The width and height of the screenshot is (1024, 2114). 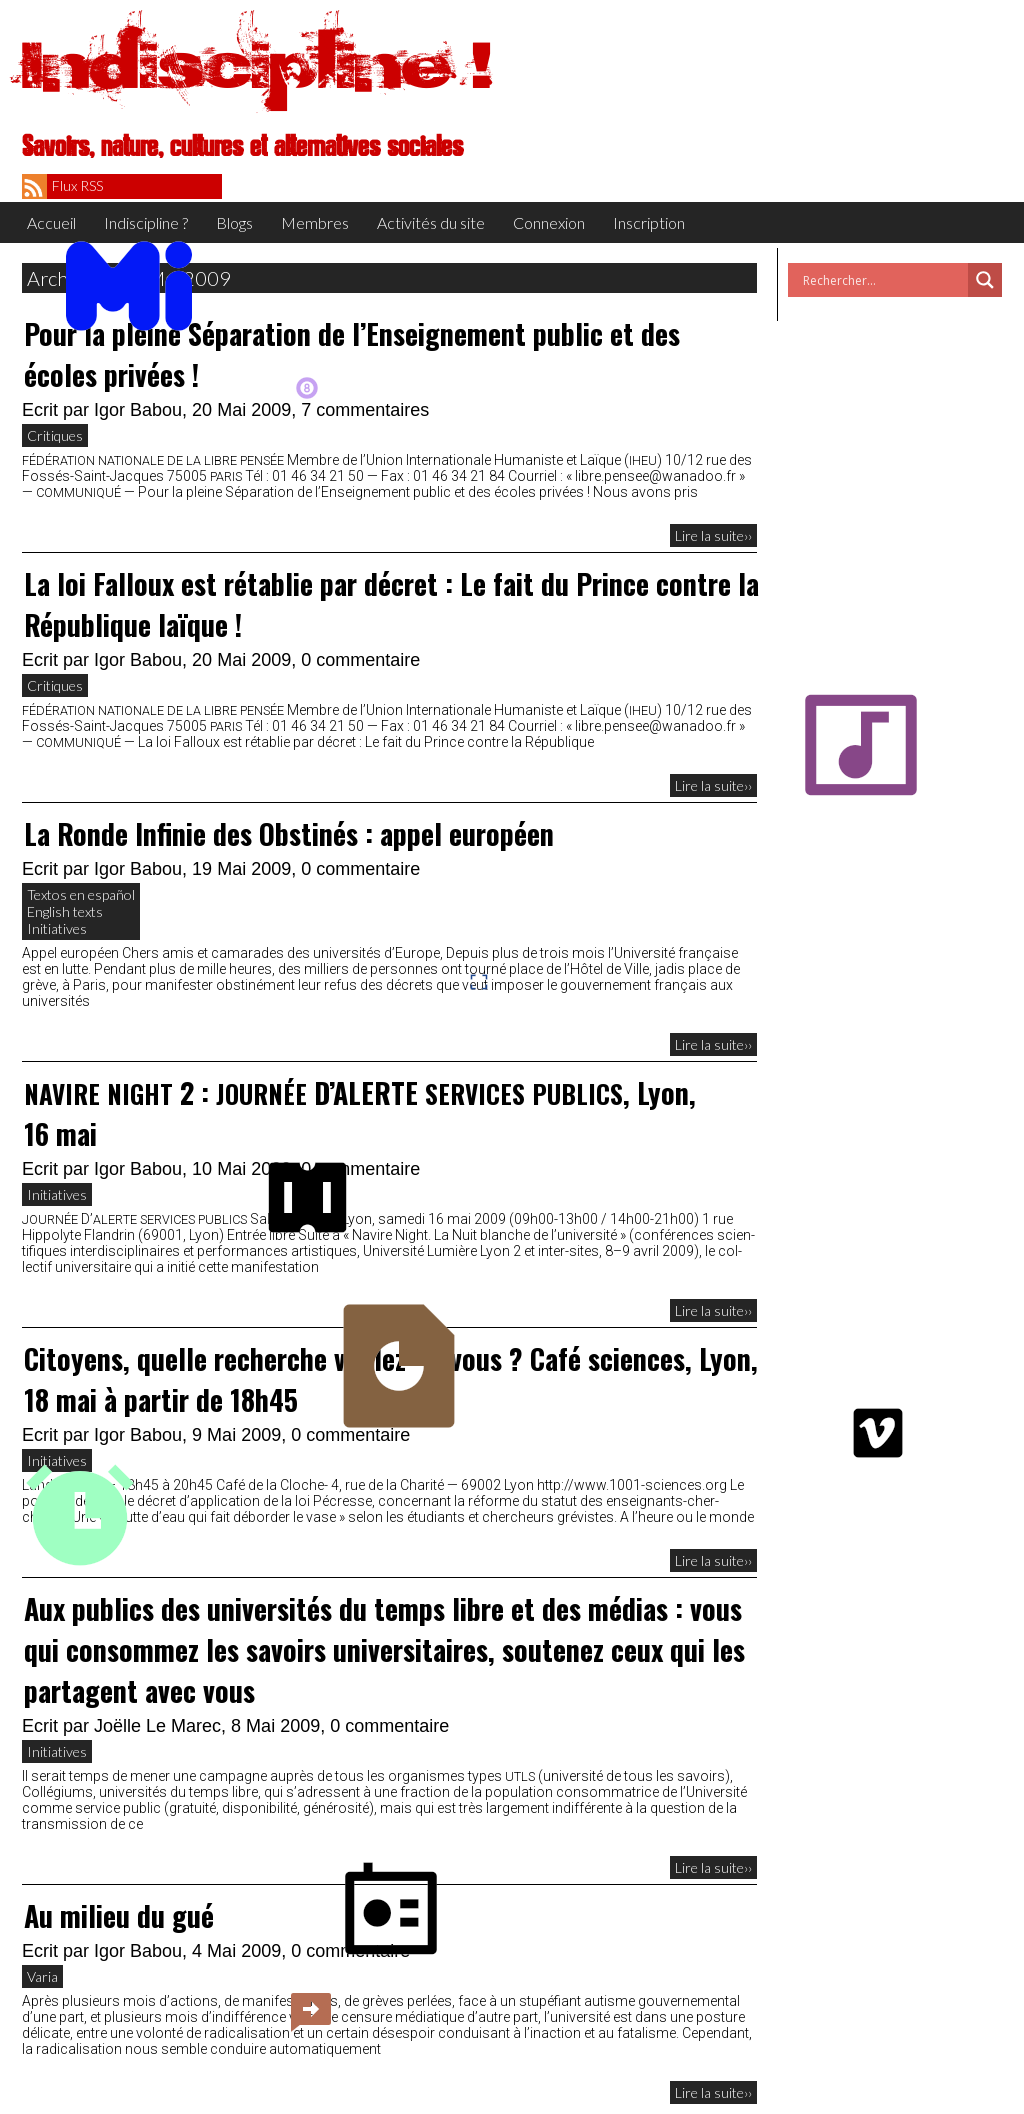 What do you see at coordinates (307, 388) in the screenshot?
I see `access billiards or pool game` at bounding box center [307, 388].